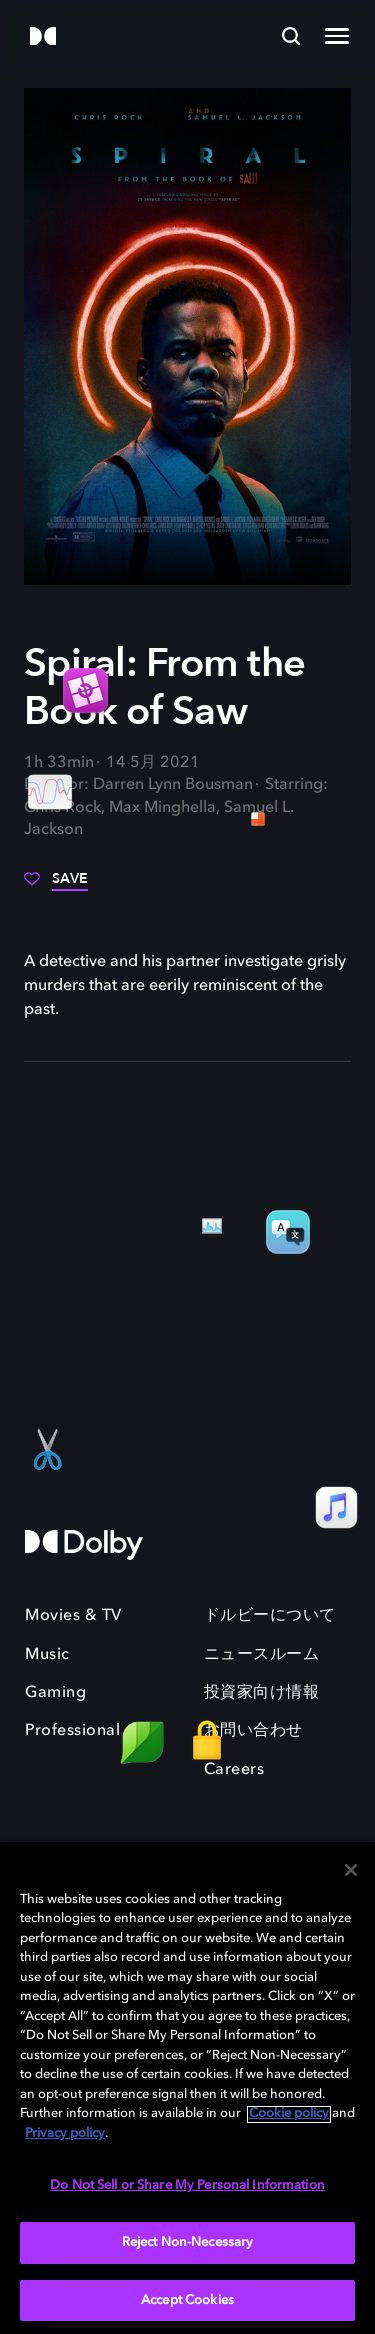  Describe the element at coordinates (85, 690) in the screenshot. I see `open wallstreet control app` at that location.